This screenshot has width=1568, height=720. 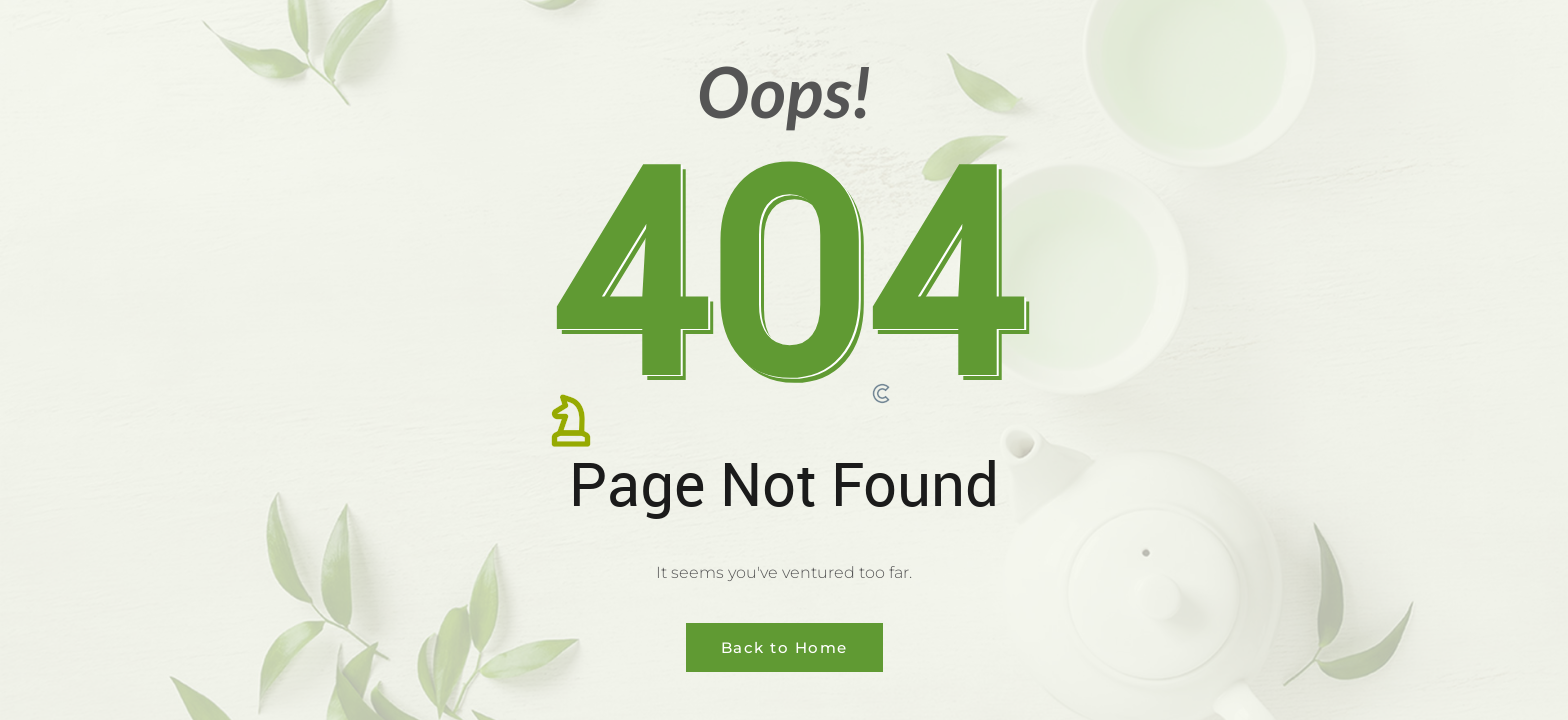 I want to click on play chess or access chess game, so click(x=571, y=422).